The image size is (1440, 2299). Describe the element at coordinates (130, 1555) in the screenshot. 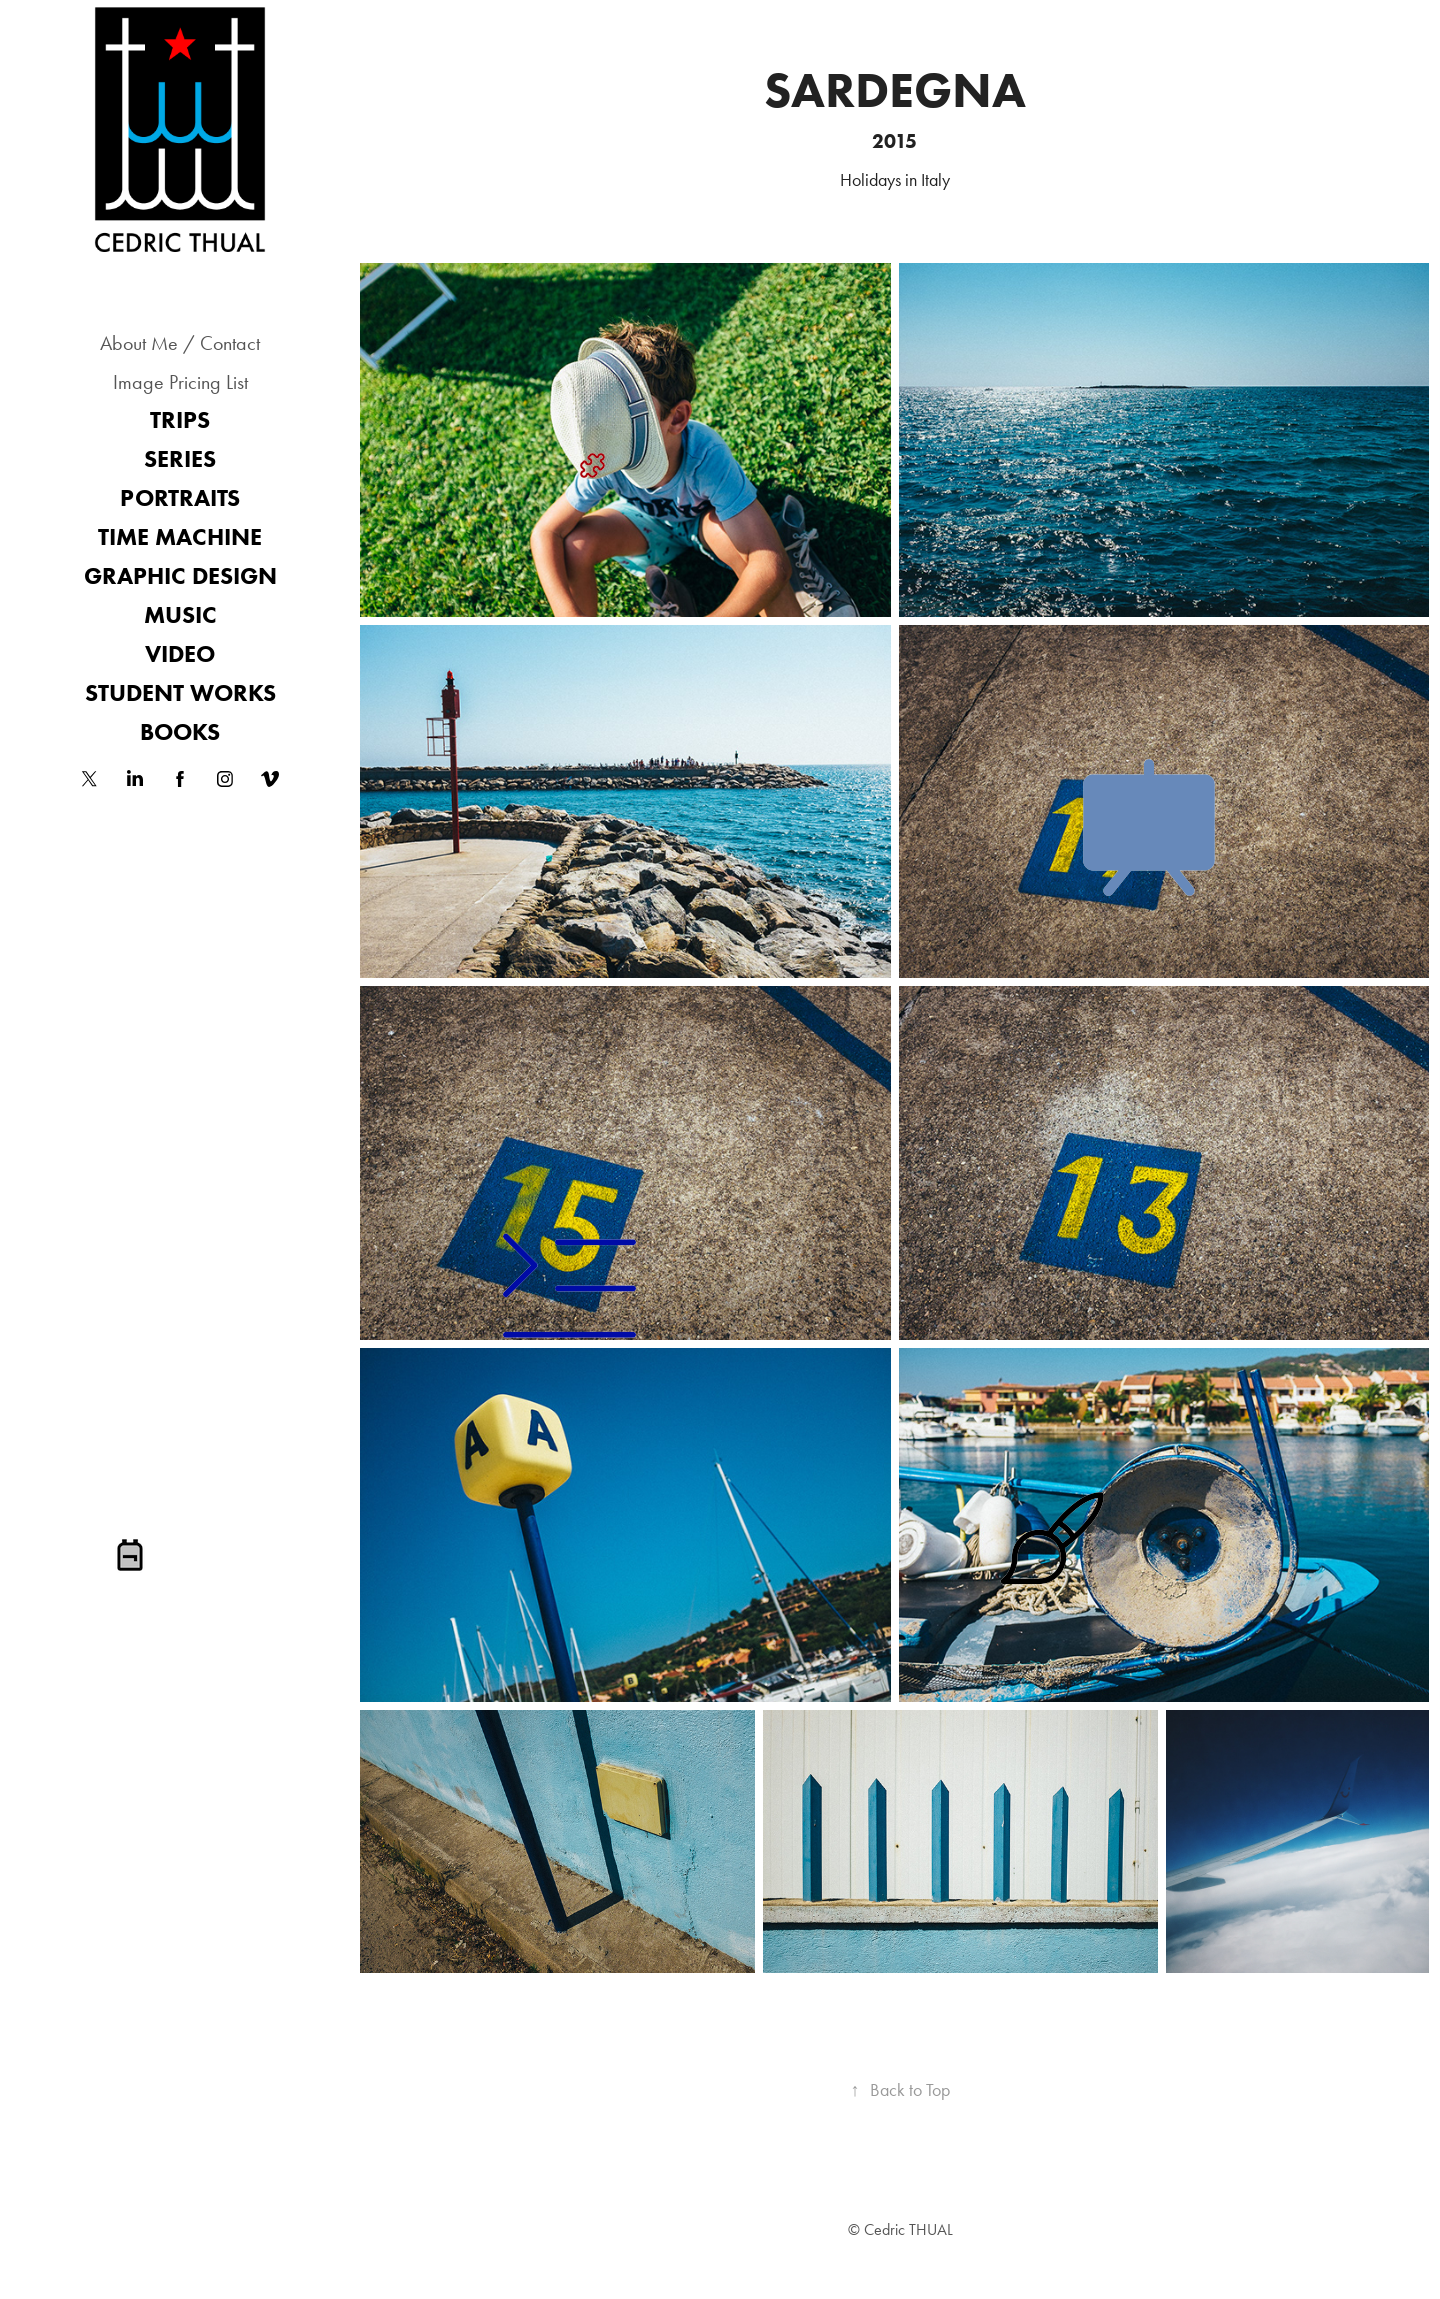

I see `access your backpack or inventory` at that location.